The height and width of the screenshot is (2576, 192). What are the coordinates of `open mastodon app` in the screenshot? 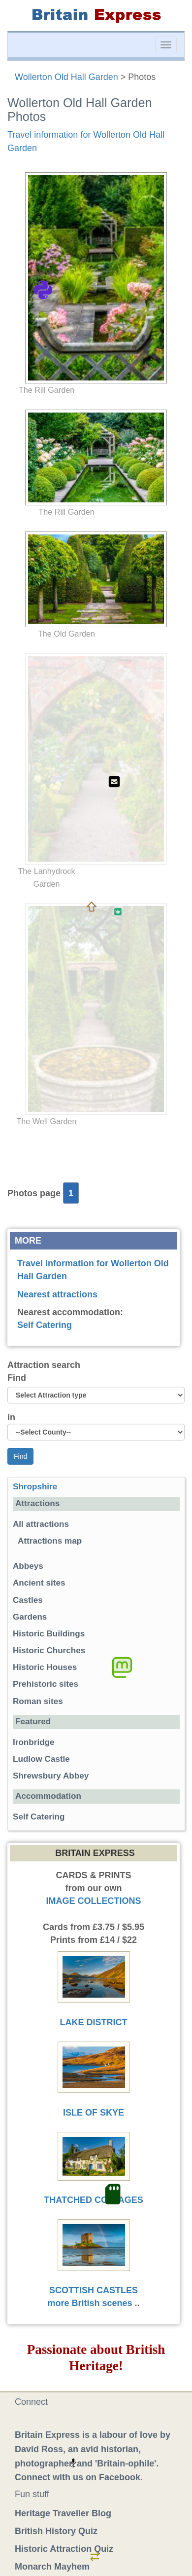 It's located at (122, 1667).